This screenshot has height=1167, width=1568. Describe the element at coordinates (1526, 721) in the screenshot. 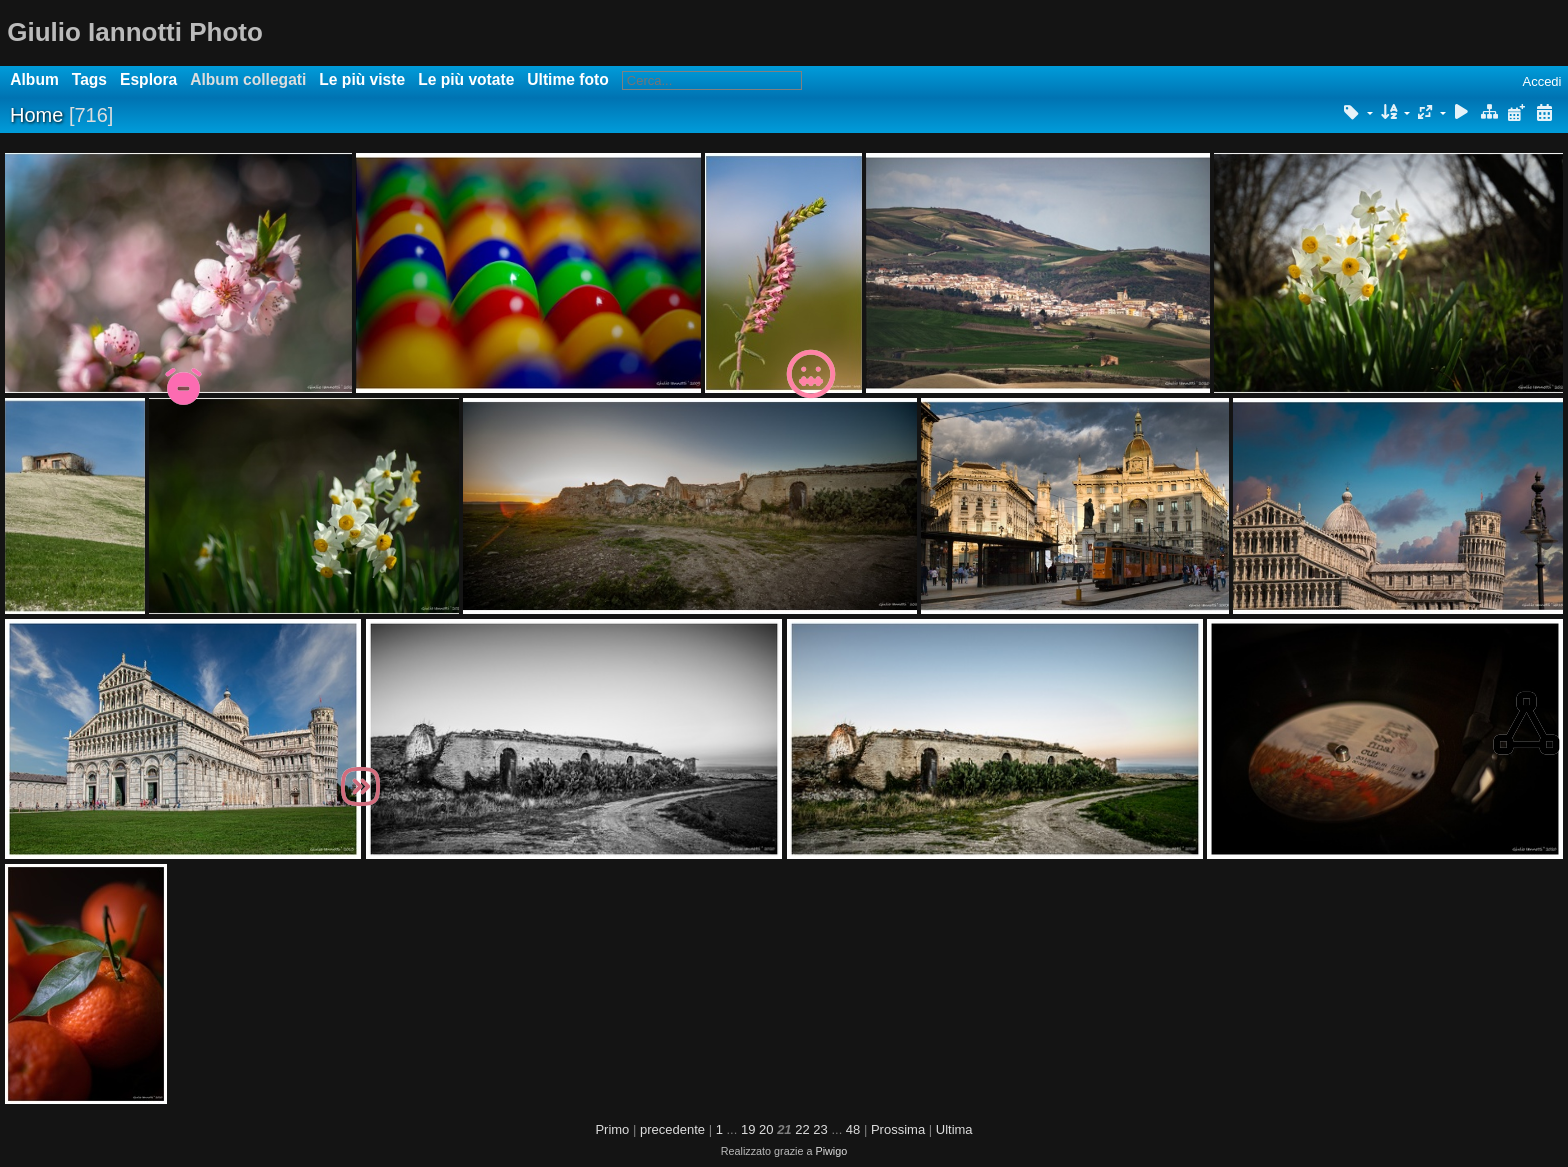

I see `create a triangle shape in vector editing mode` at that location.